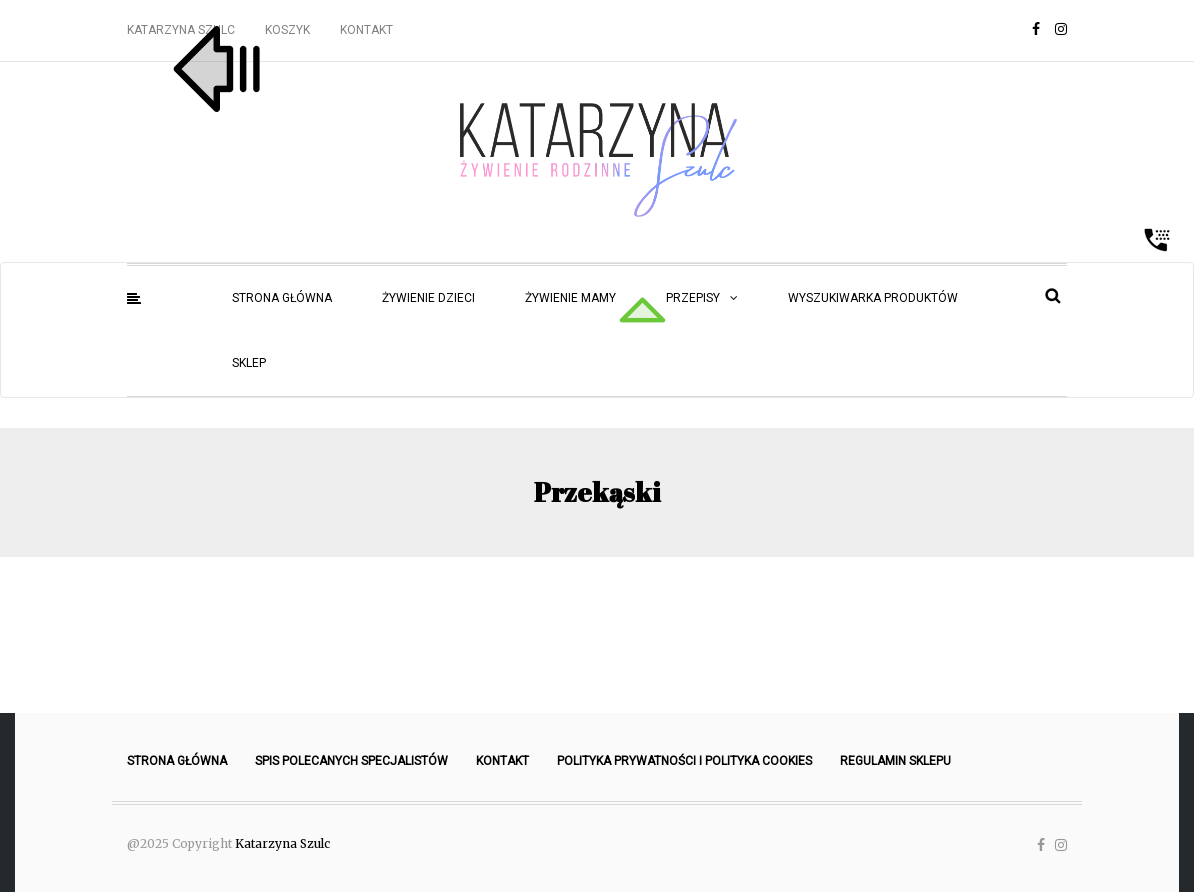 Image resolution: width=1194 pixels, height=892 pixels. What do you see at coordinates (220, 69) in the screenshot?
I see `go back or return to previous screen` at bounding box center [220, 69].